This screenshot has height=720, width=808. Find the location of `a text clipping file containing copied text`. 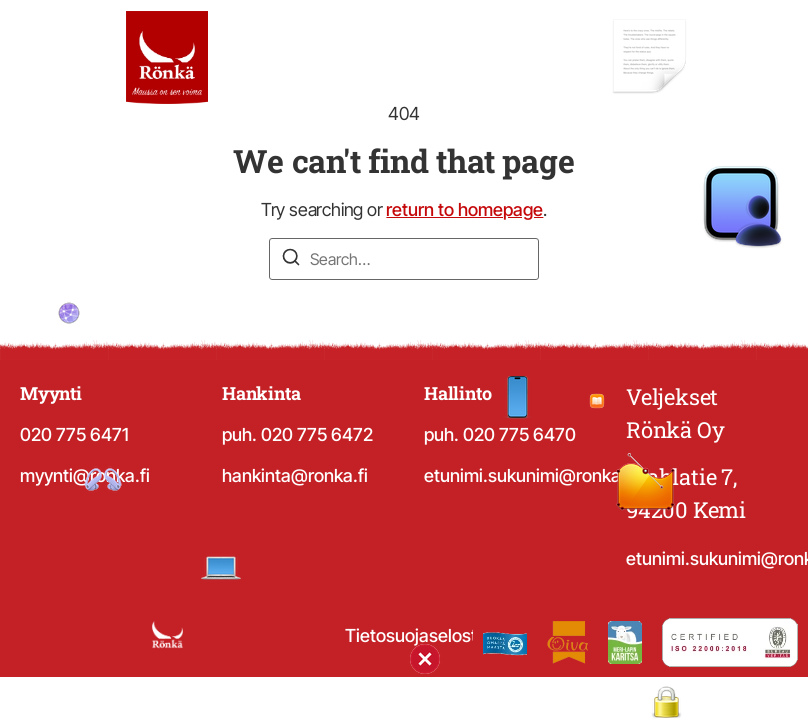

a text clipping file containing copied text is located at coordinates (649, 57).